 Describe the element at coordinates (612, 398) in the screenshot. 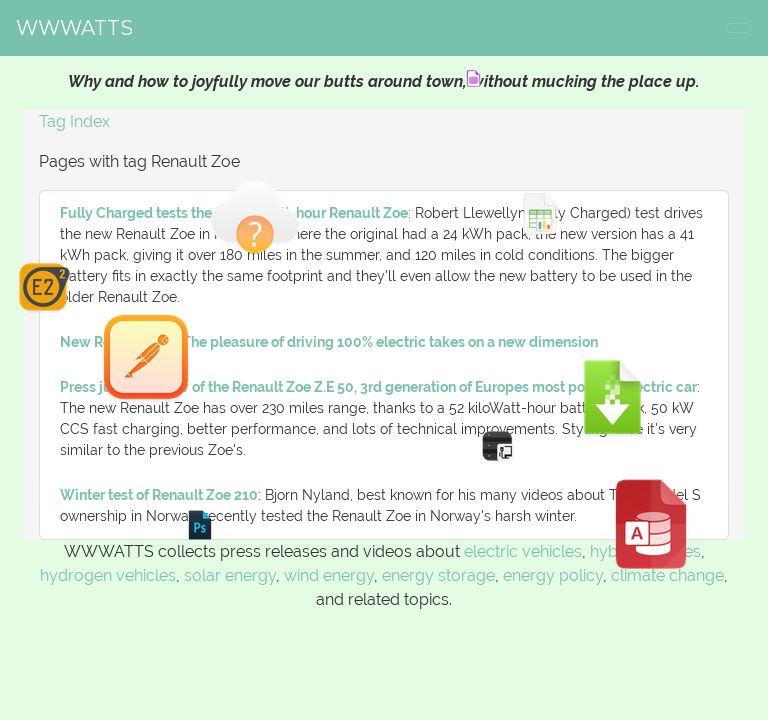

I see `file download in progress` at that location.